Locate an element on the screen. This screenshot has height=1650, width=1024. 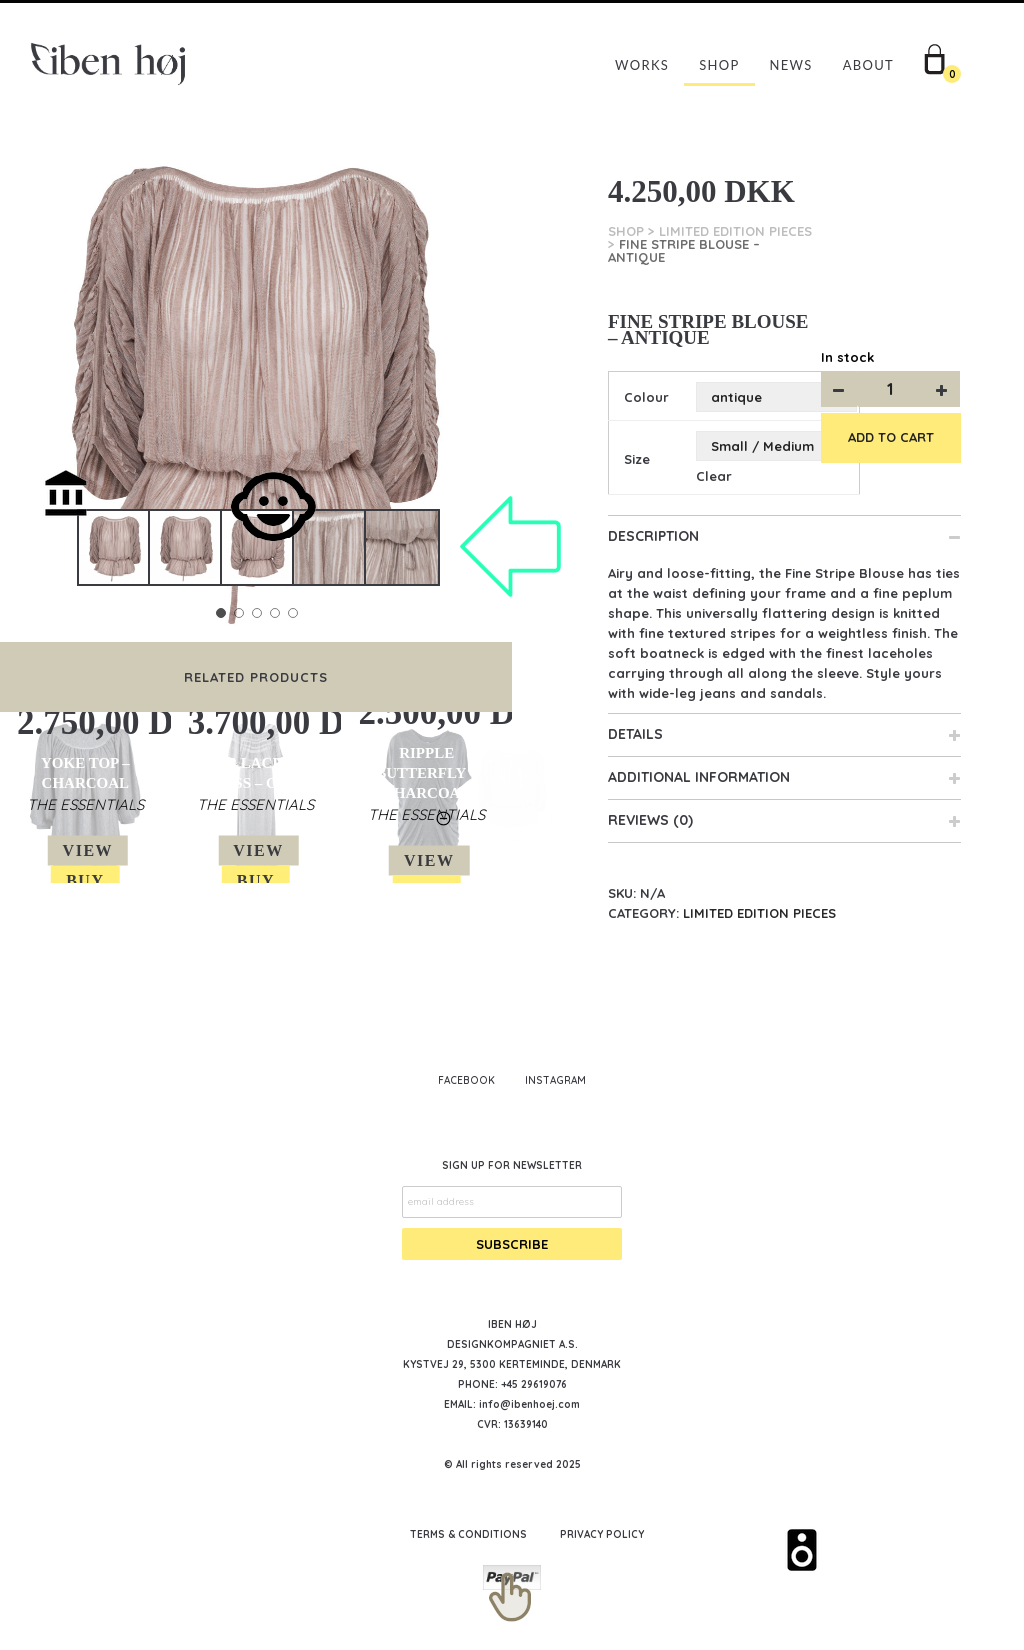
access child-friendly or family mode is located at coordinates (273, 506).